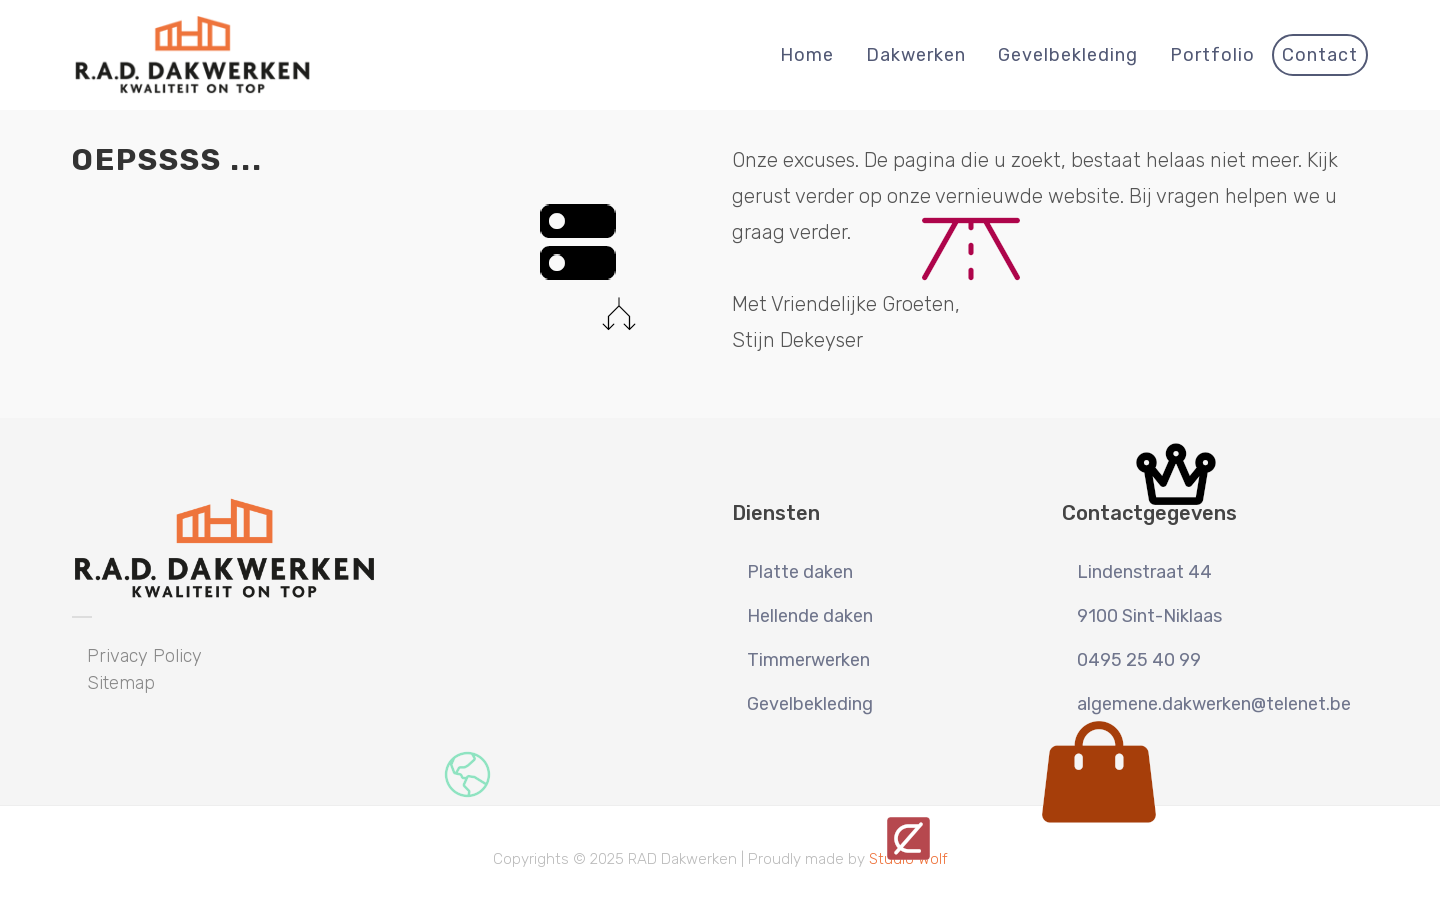 This screenshot has width=1440, height=913. What do you see at coordinates (578, 242) in the screenshot?
I see `access server or DNS settings` at bounding box center [578, 242].